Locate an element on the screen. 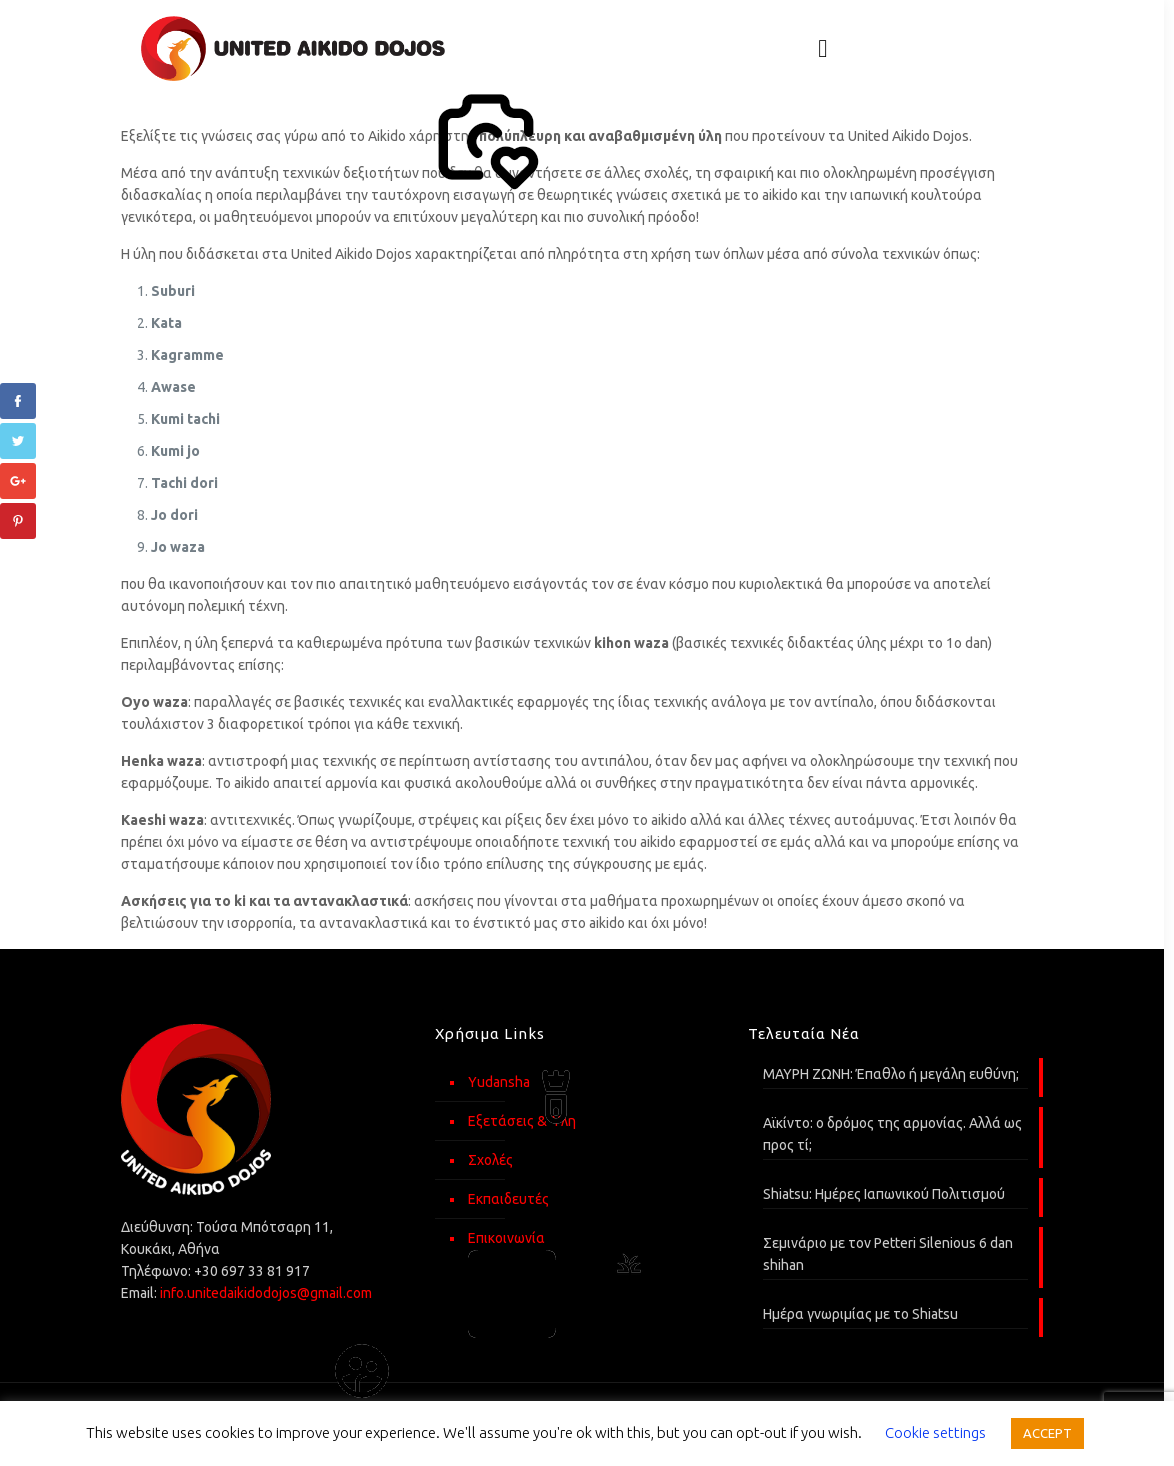 The height and width of the screenshot is (1466, 1174). view supervised or child accounts is located at coordinates (362, 1371).